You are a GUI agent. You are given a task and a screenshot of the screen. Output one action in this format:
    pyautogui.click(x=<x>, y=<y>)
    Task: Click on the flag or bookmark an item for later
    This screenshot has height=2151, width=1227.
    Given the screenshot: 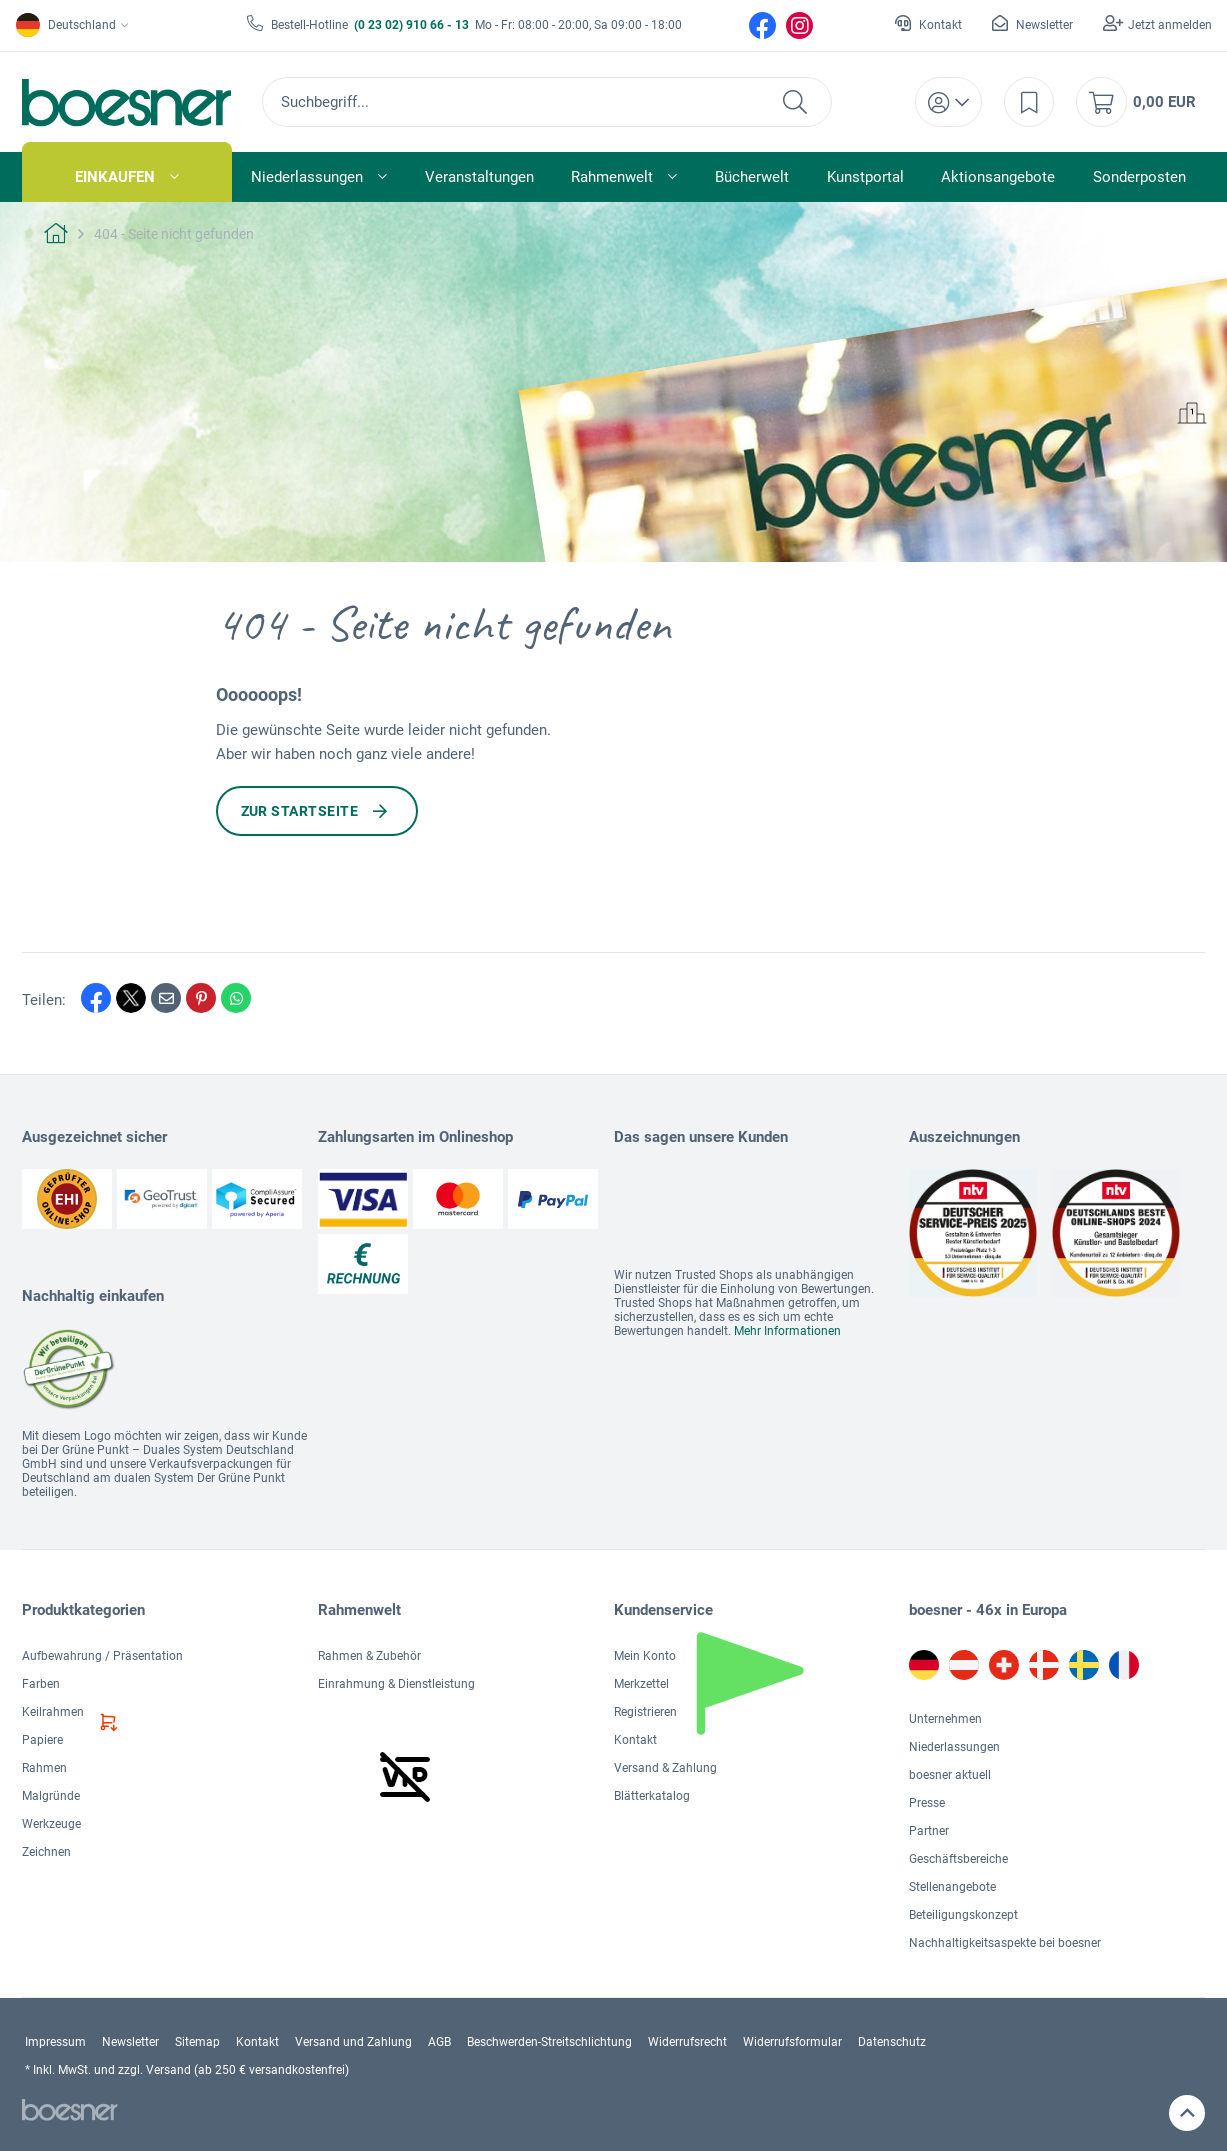 What is the action you would take?
    pyautogui.click(x=739, y=1683)
    